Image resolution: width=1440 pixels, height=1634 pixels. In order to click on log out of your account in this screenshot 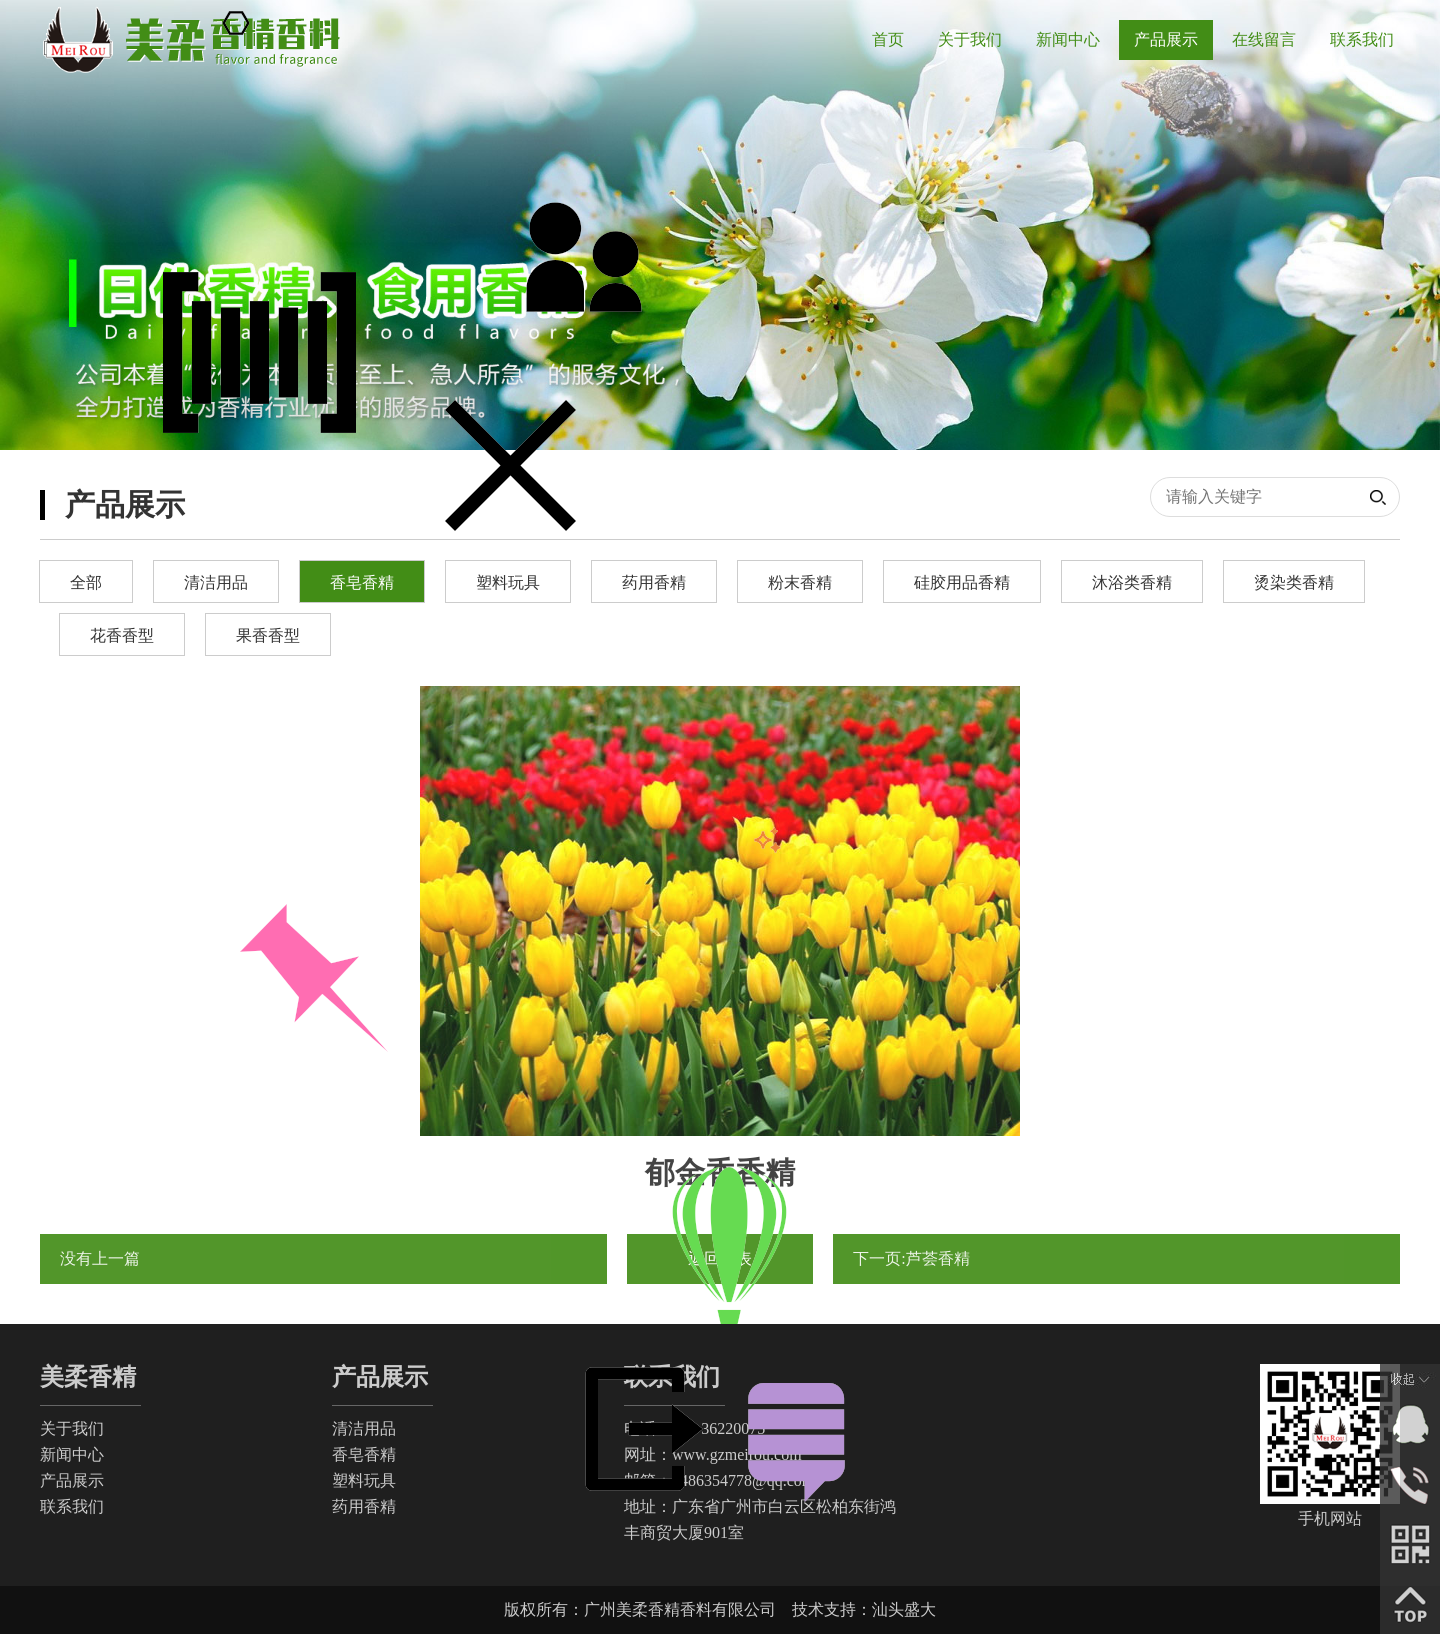, I will do `click(635, 1429)`.